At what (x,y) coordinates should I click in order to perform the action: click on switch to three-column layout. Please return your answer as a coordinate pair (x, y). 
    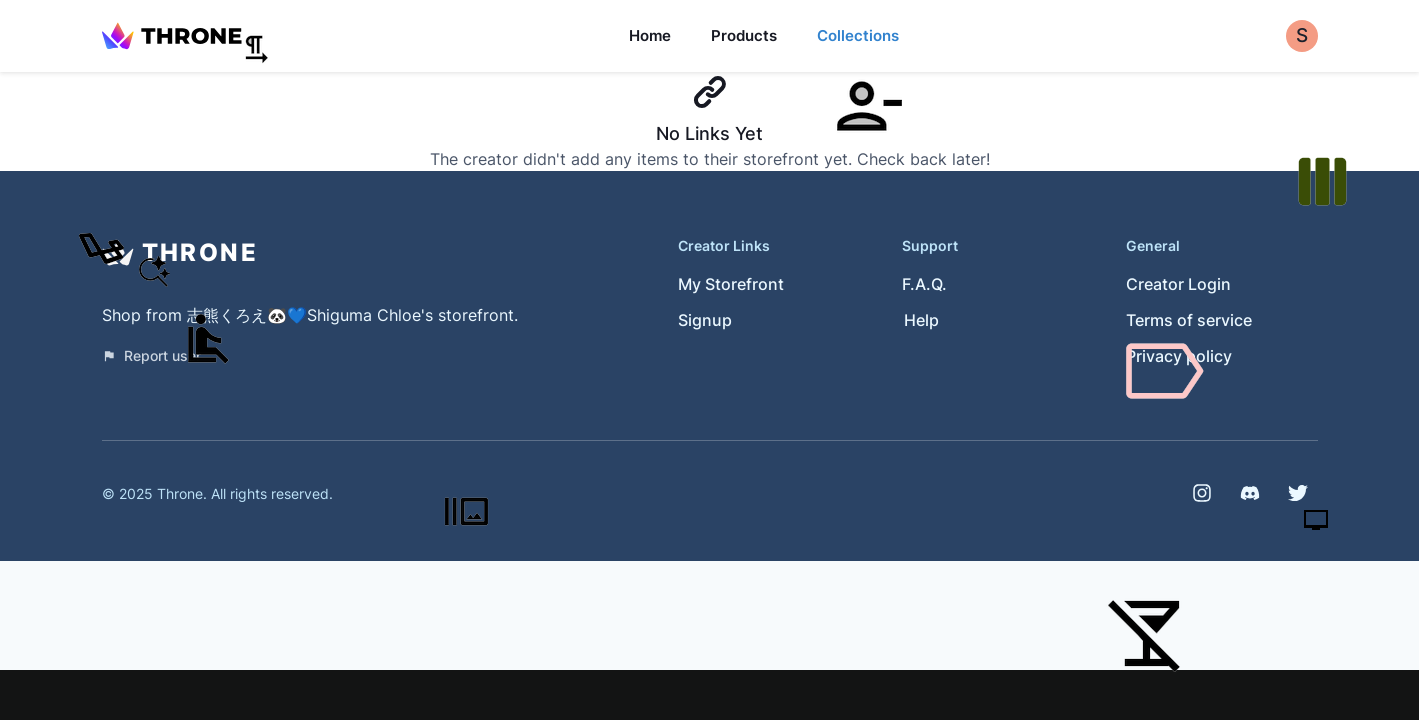
    Looking at the image, I should click on (1322, 181).